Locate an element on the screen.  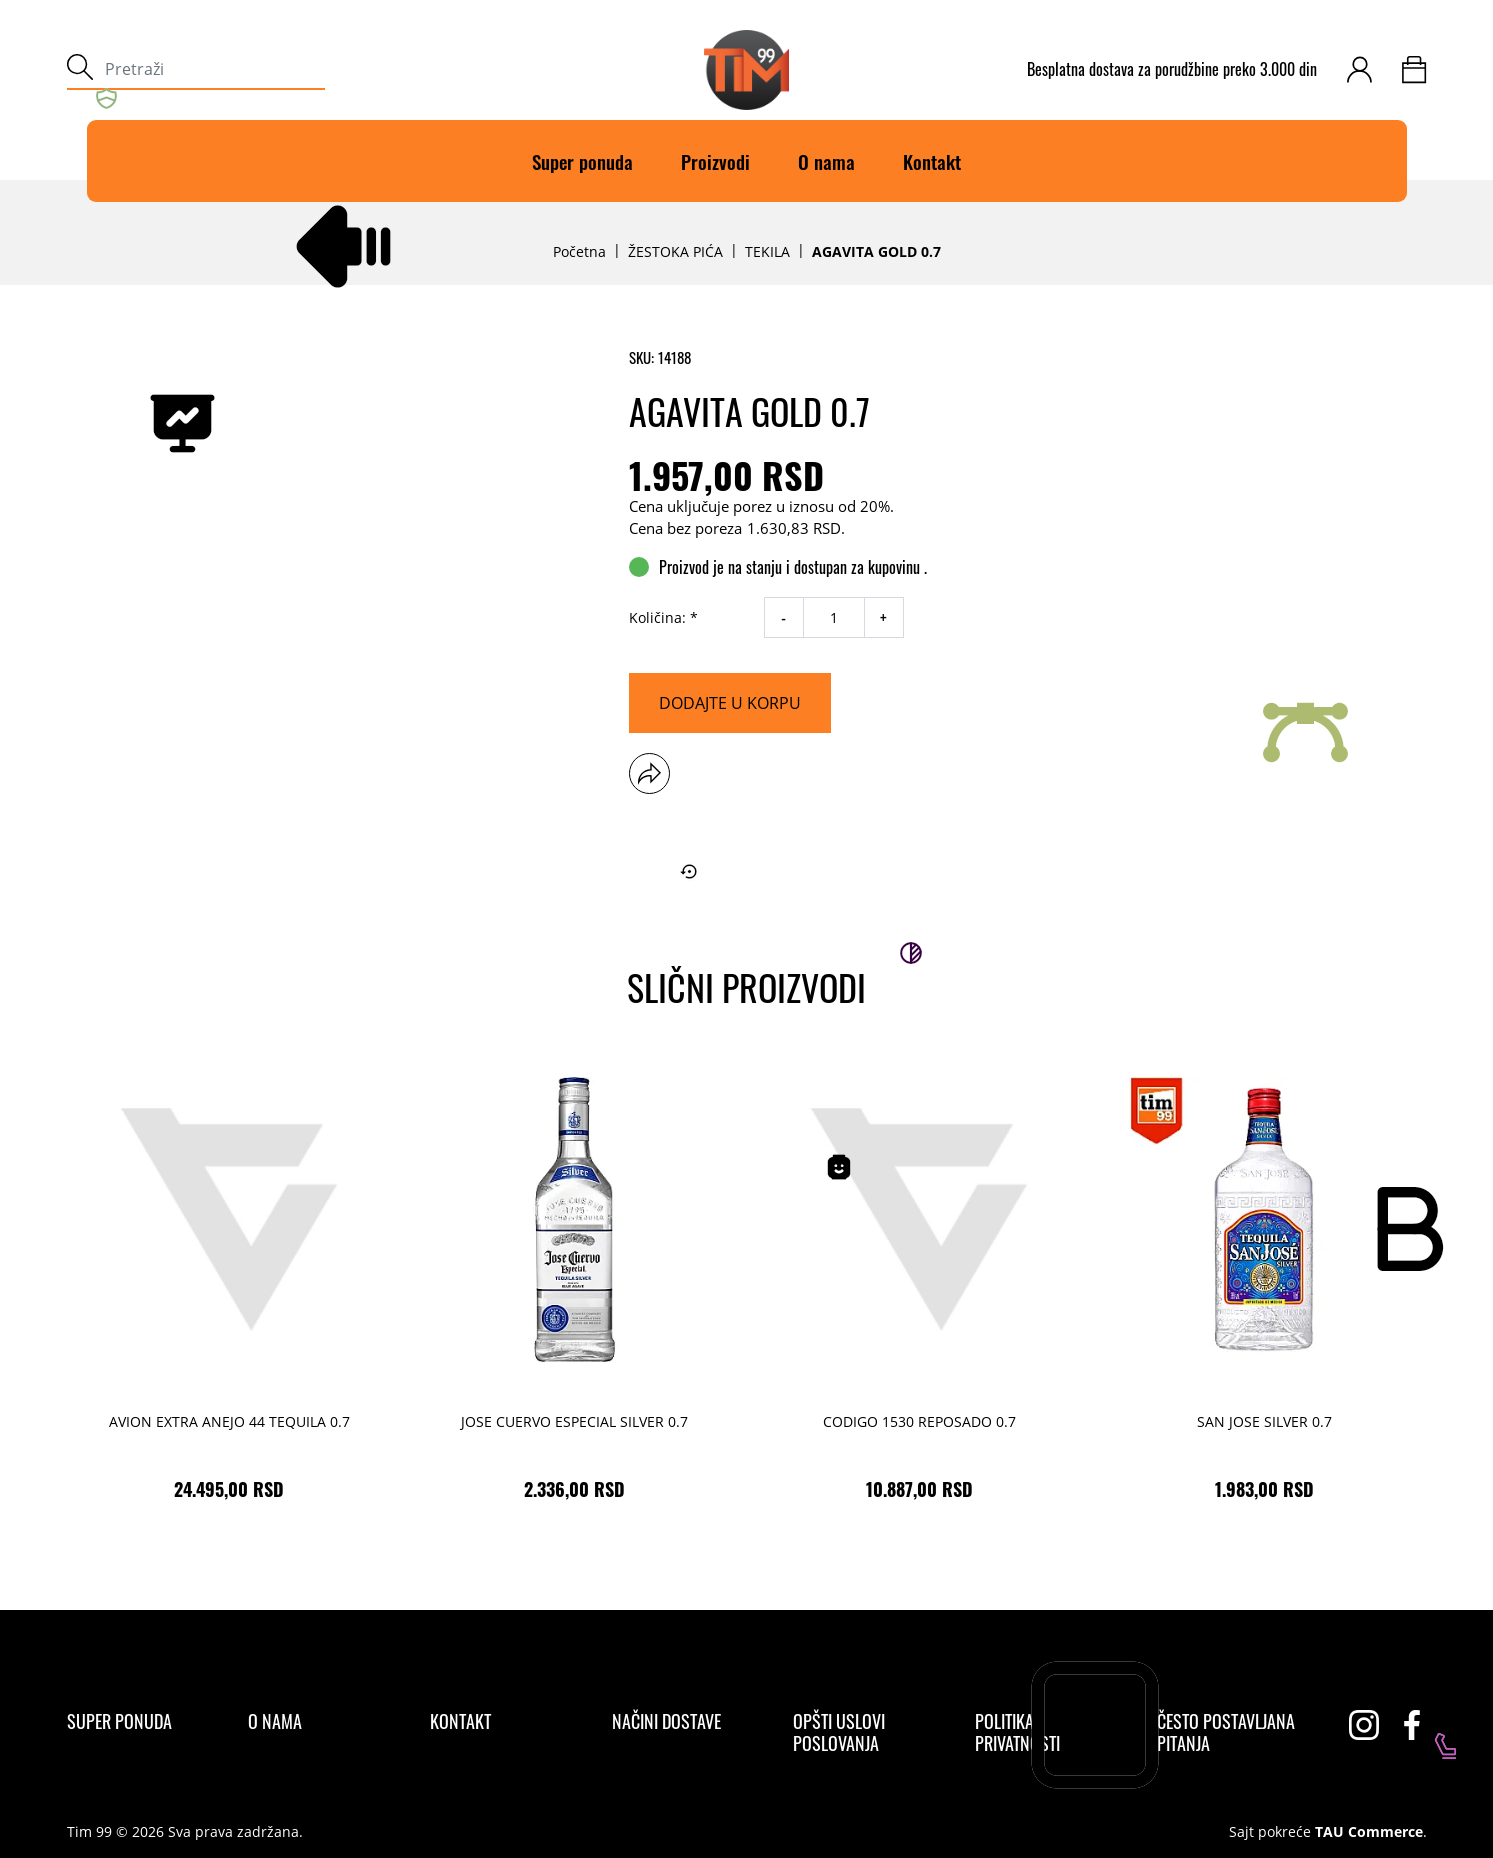
start a presentation or slideshow is located at coordinates (182, 423).